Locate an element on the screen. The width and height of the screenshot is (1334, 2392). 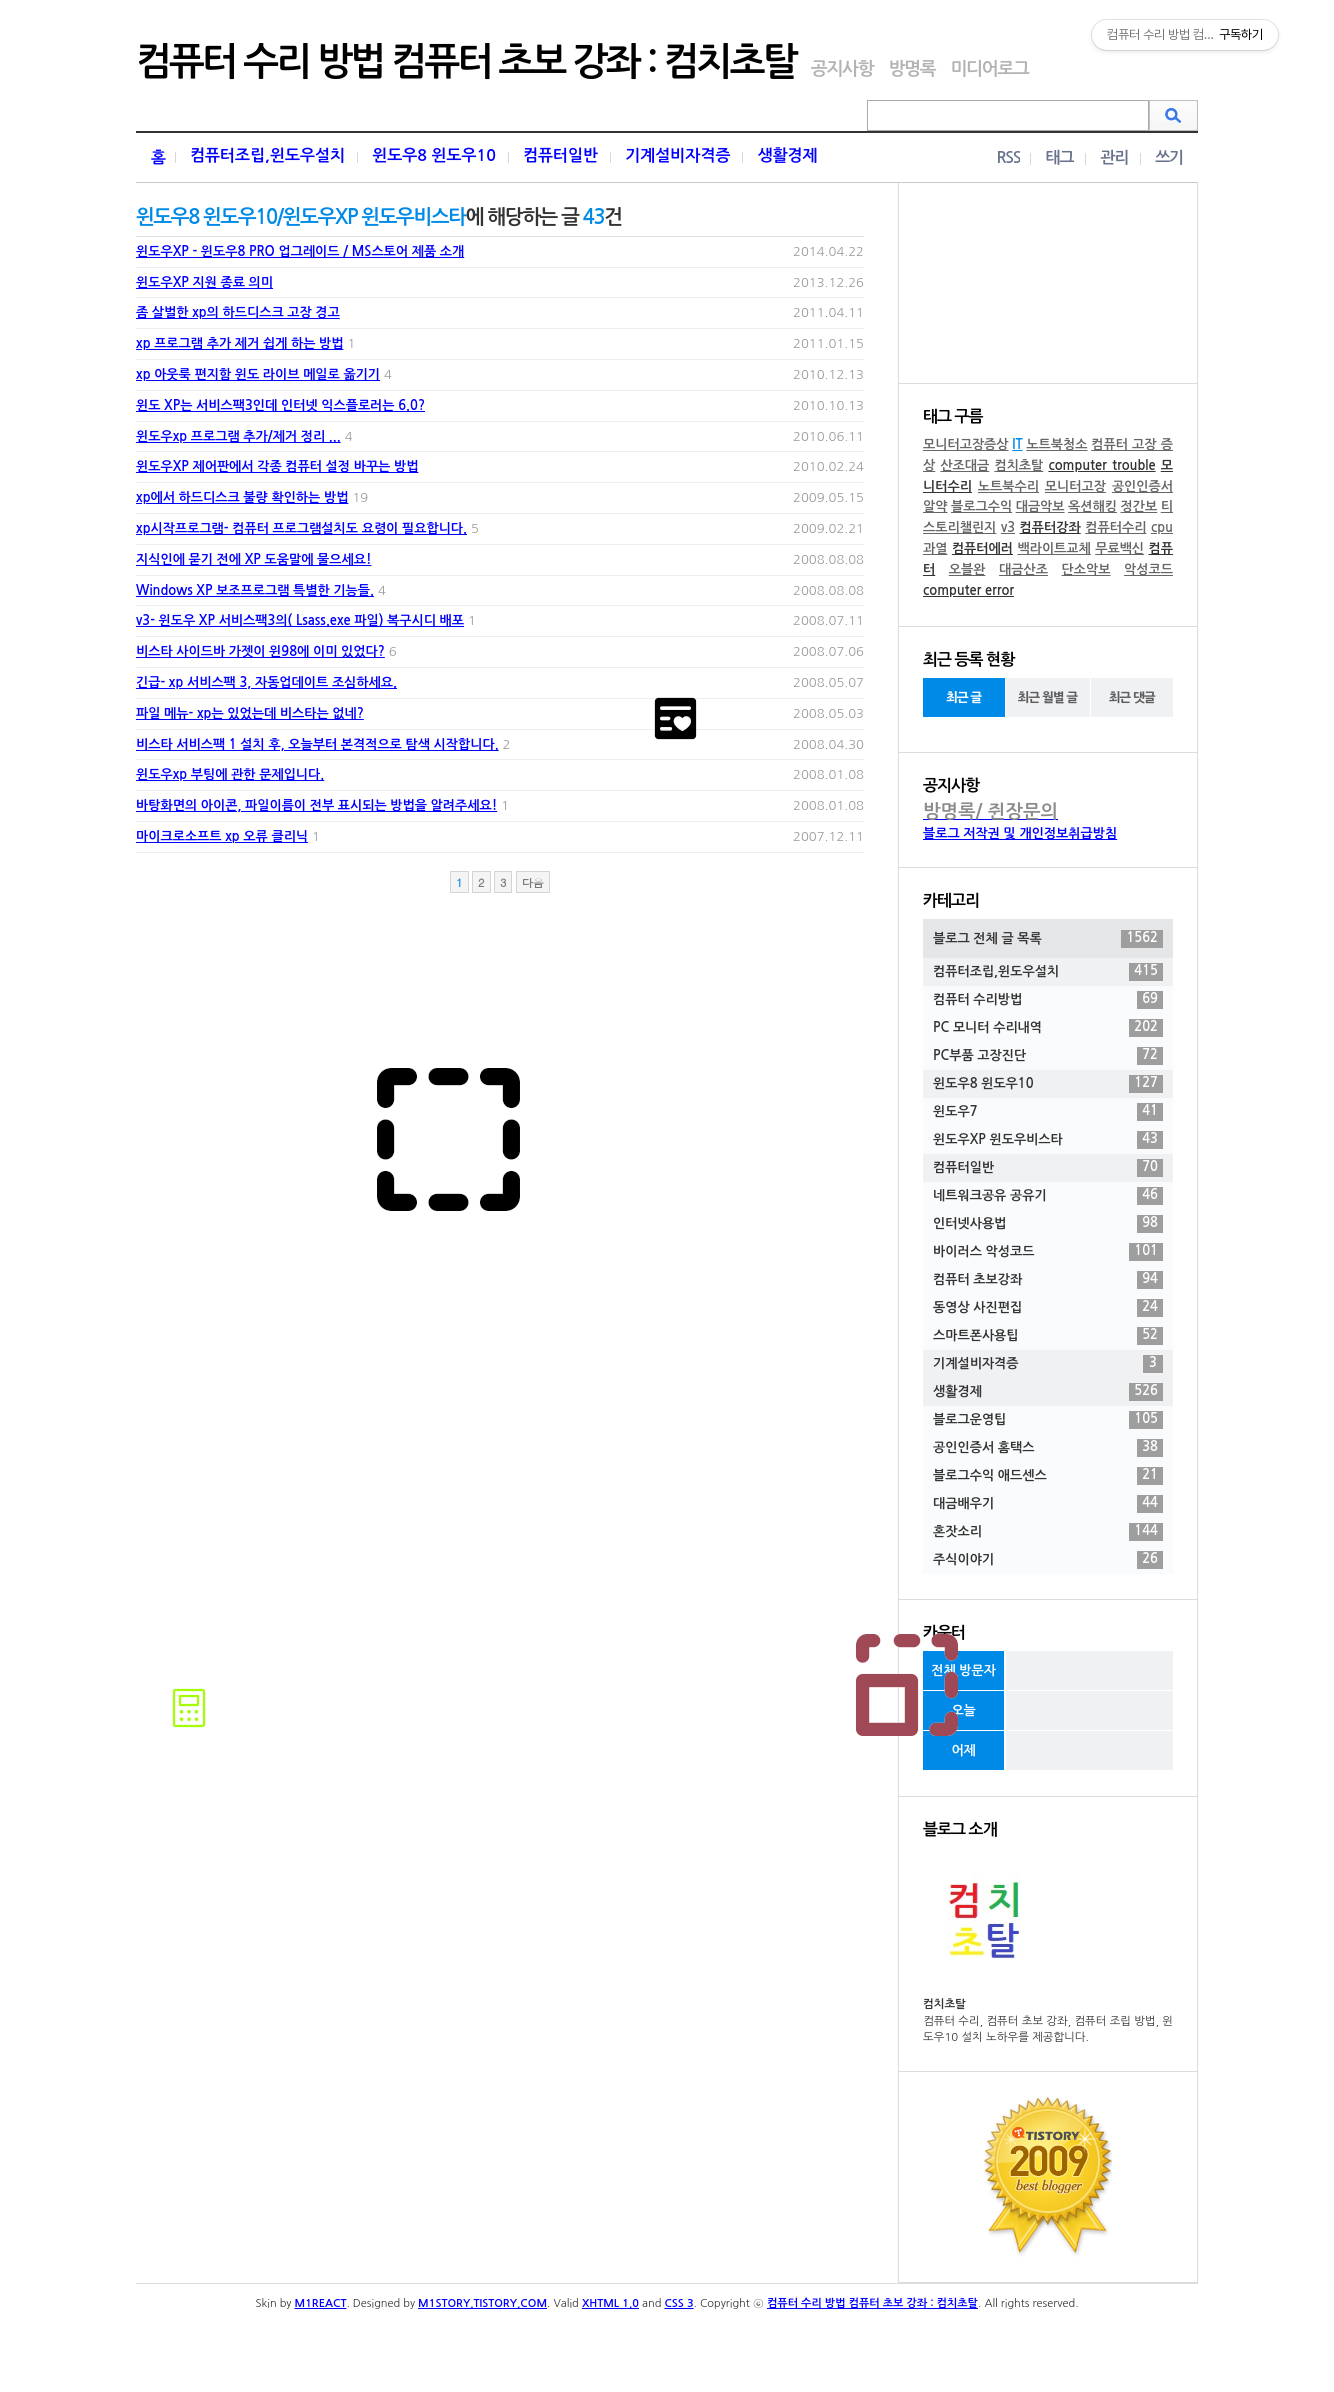
view your favorites list is located at coordinates (675, 718).